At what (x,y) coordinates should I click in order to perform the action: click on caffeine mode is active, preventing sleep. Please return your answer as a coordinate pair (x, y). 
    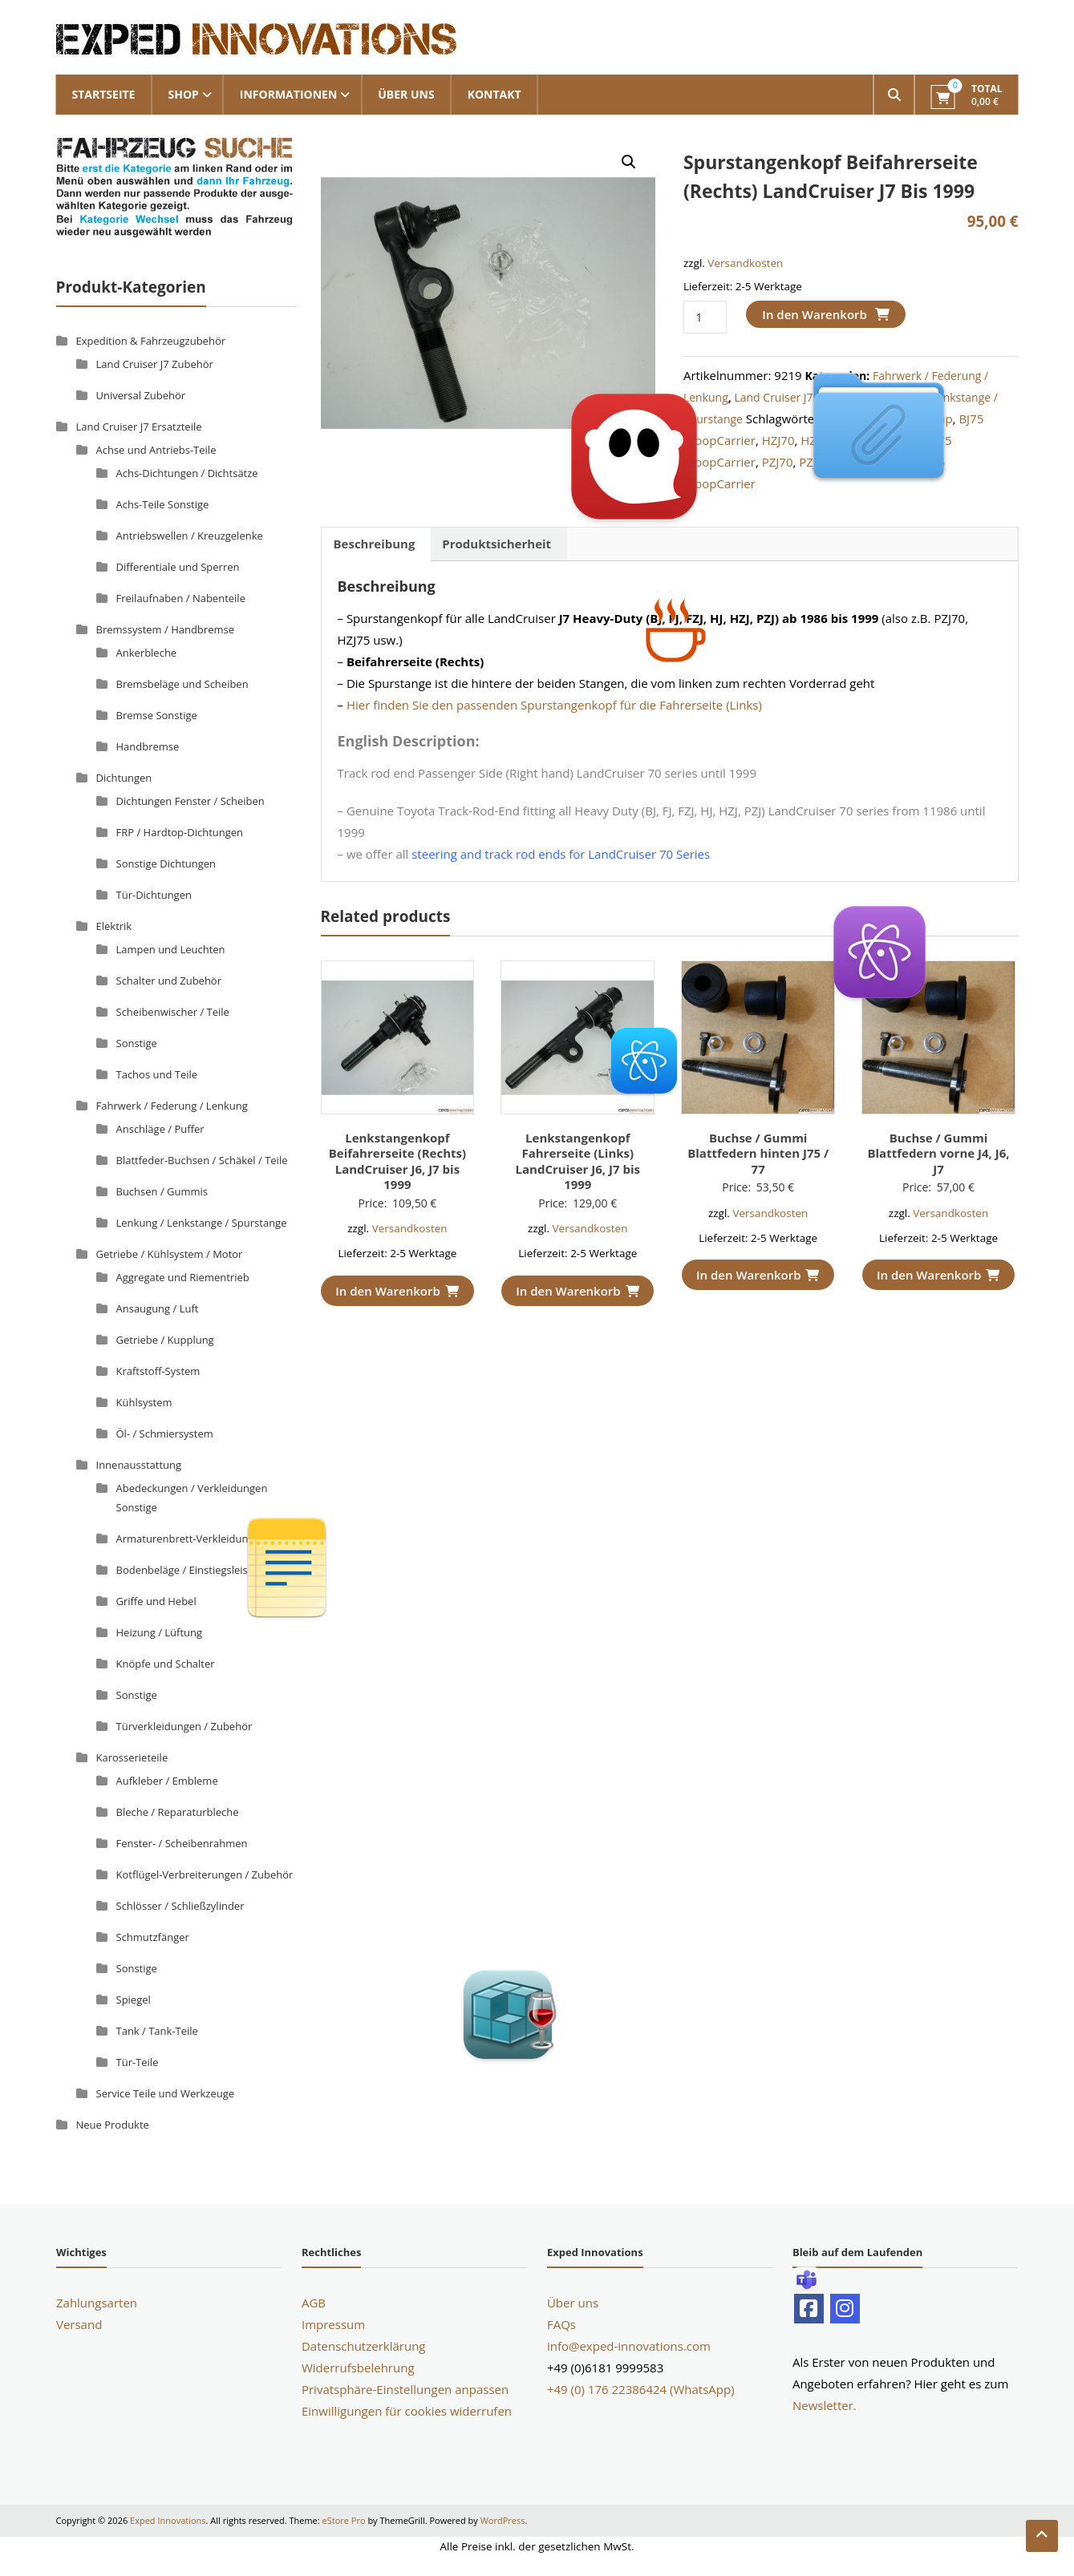
    Looking at the image, I should click on (675, 632).